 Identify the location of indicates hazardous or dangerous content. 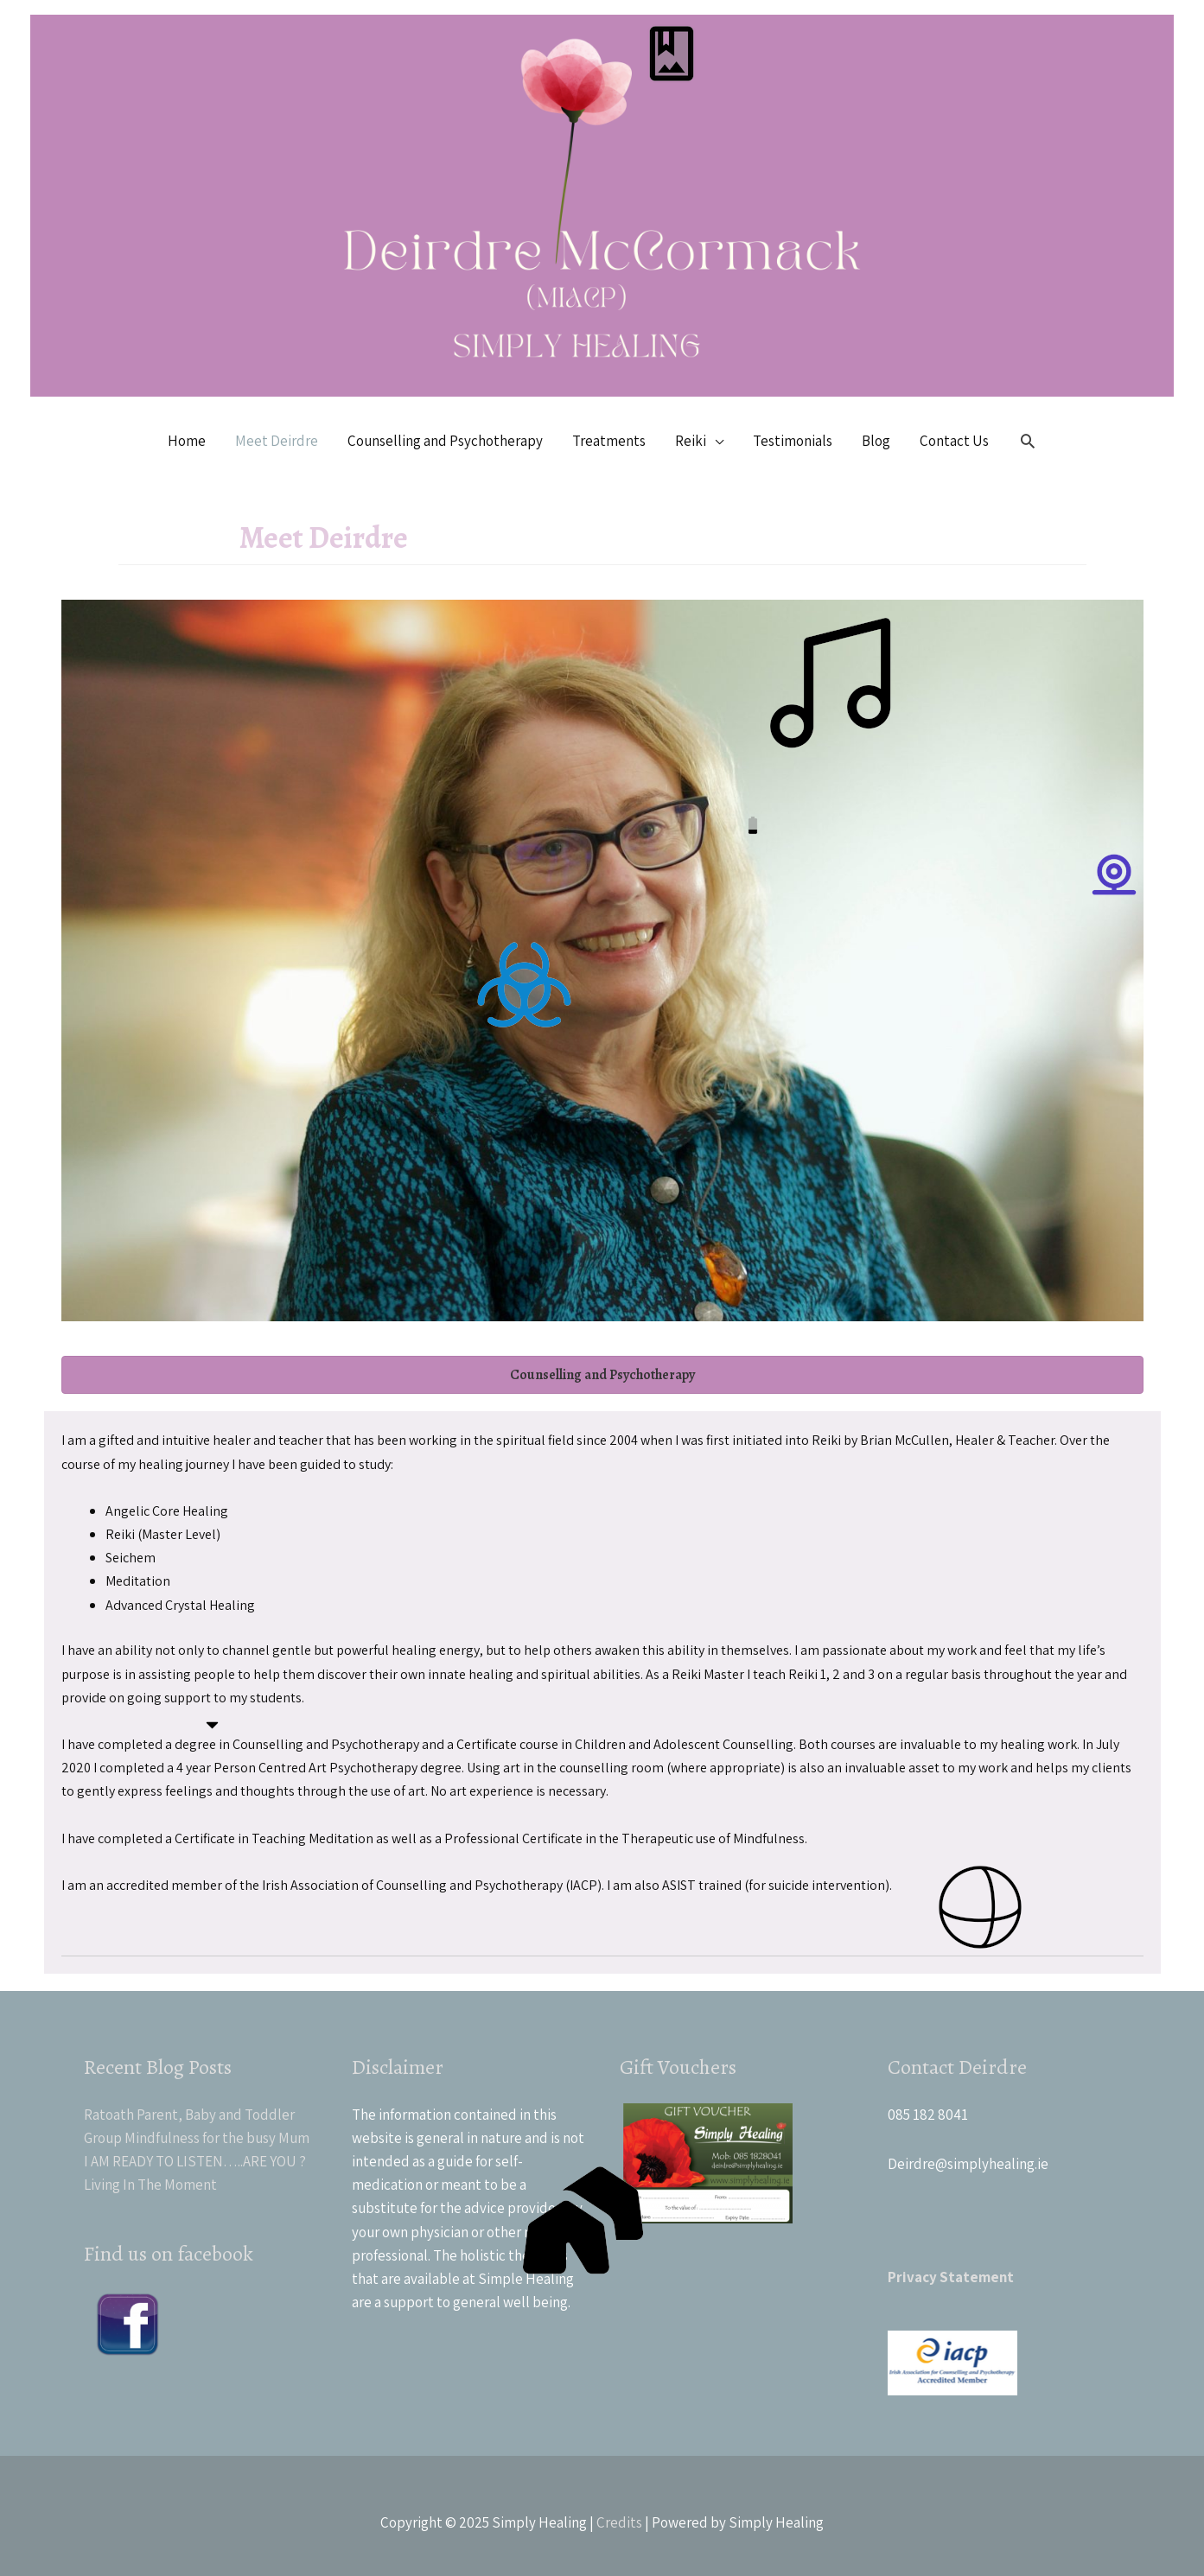
(524, 987).